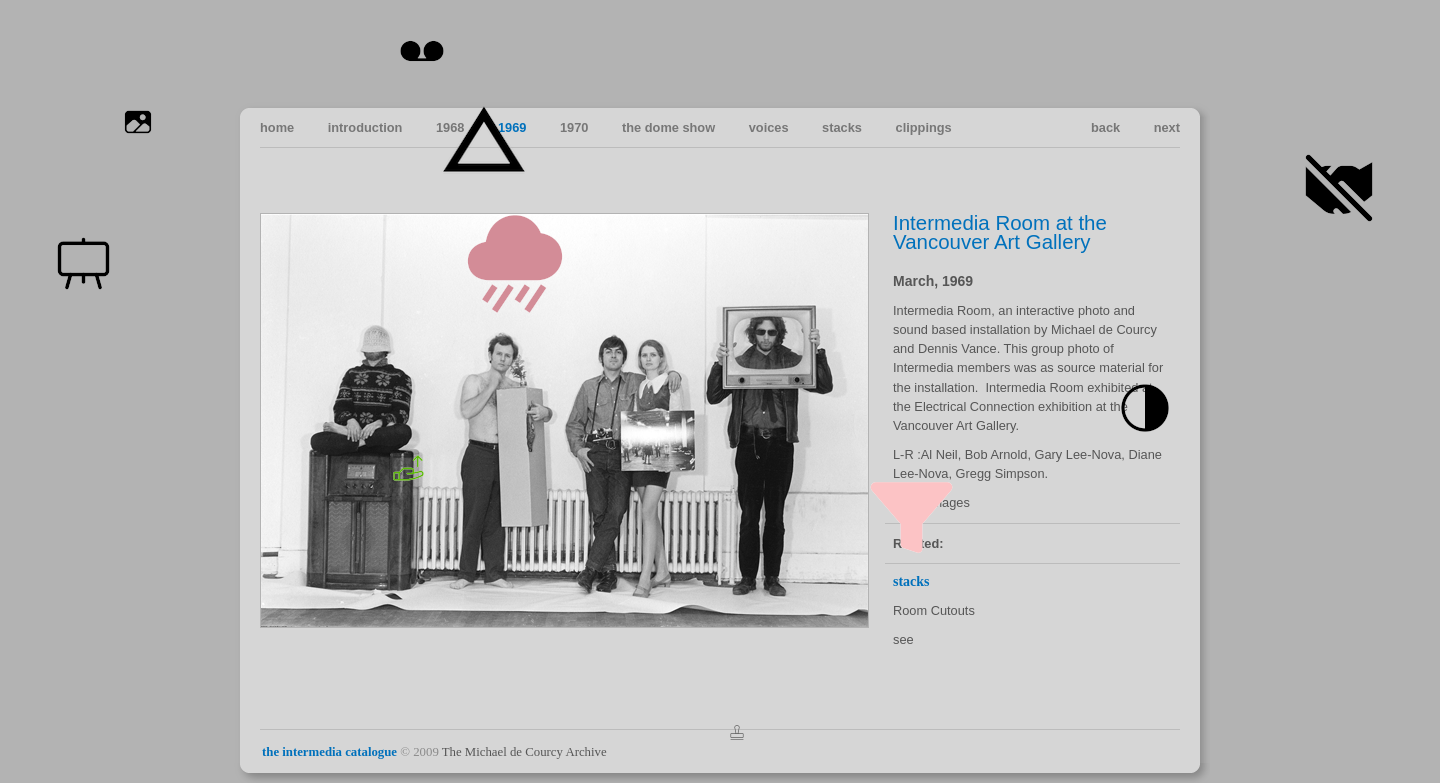  Describe the element at coordinates (1145, 408) in the screenshot. I see `adjust display contrast settings` at that location.